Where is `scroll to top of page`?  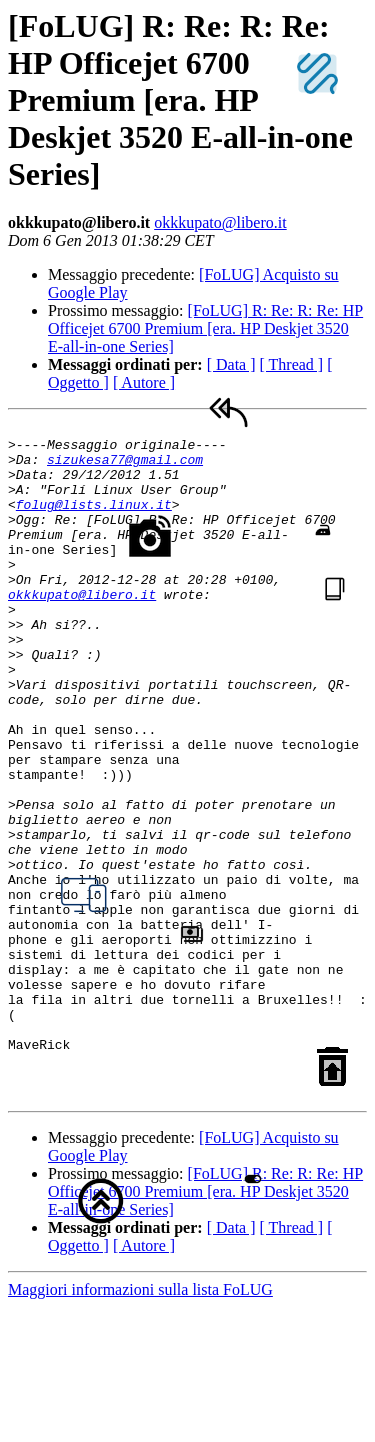 scroll to top of page is located at coordinates (101, 1201).